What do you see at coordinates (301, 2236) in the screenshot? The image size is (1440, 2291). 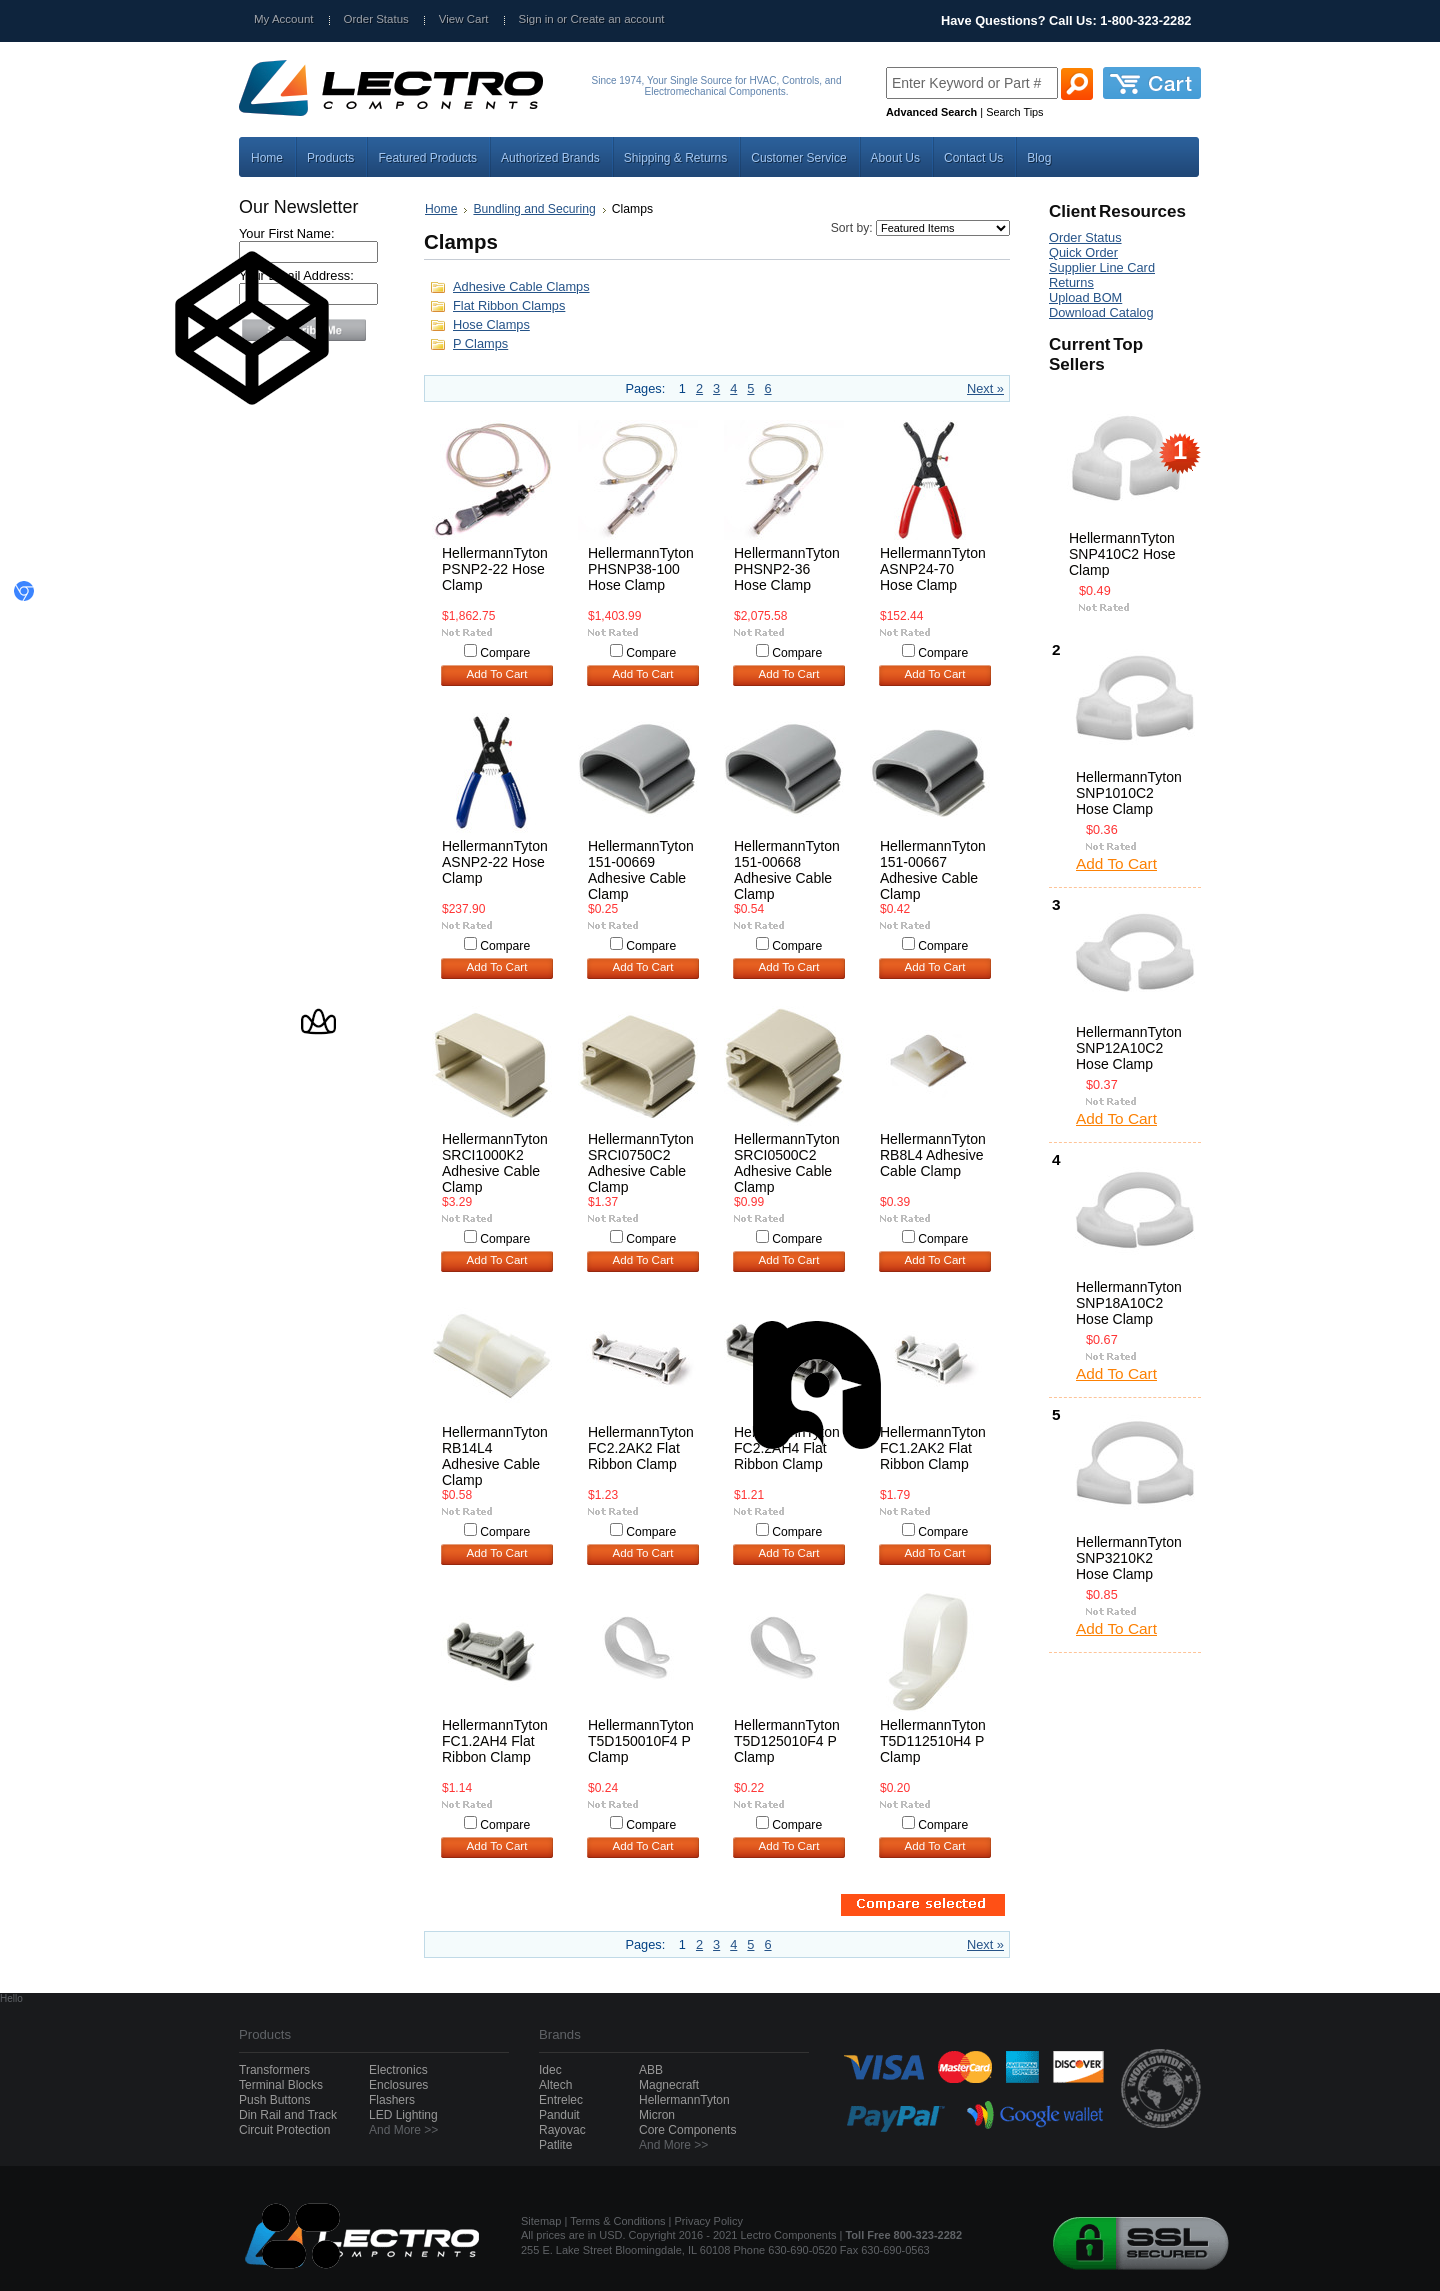 I see `fonoma app or service logo` at bounding box center [301, 2236].